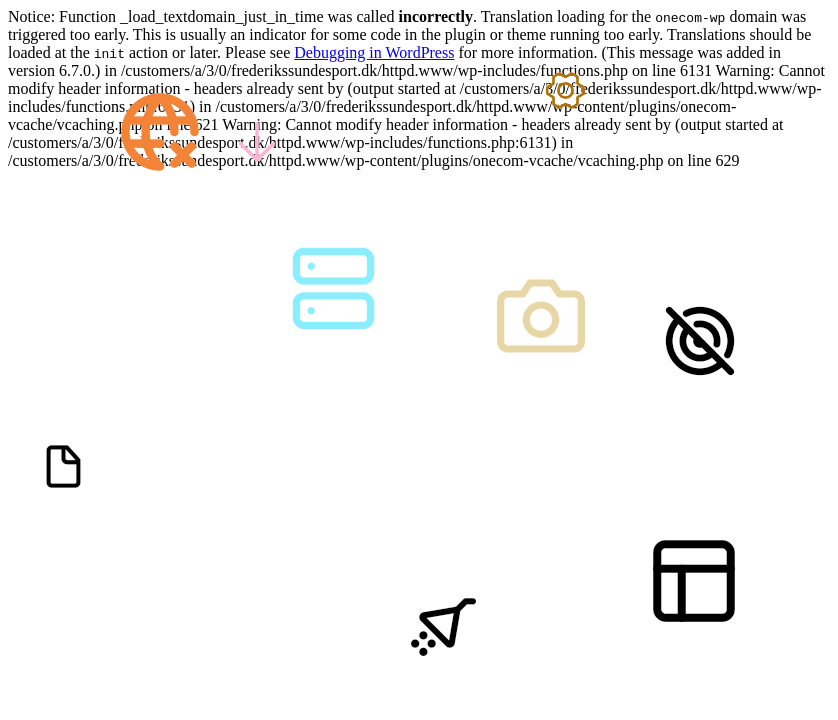  What do you see at coordinates (160, 132) in the screenshot?
I see `disconnect from the internet` at bounding box center [160, 132].